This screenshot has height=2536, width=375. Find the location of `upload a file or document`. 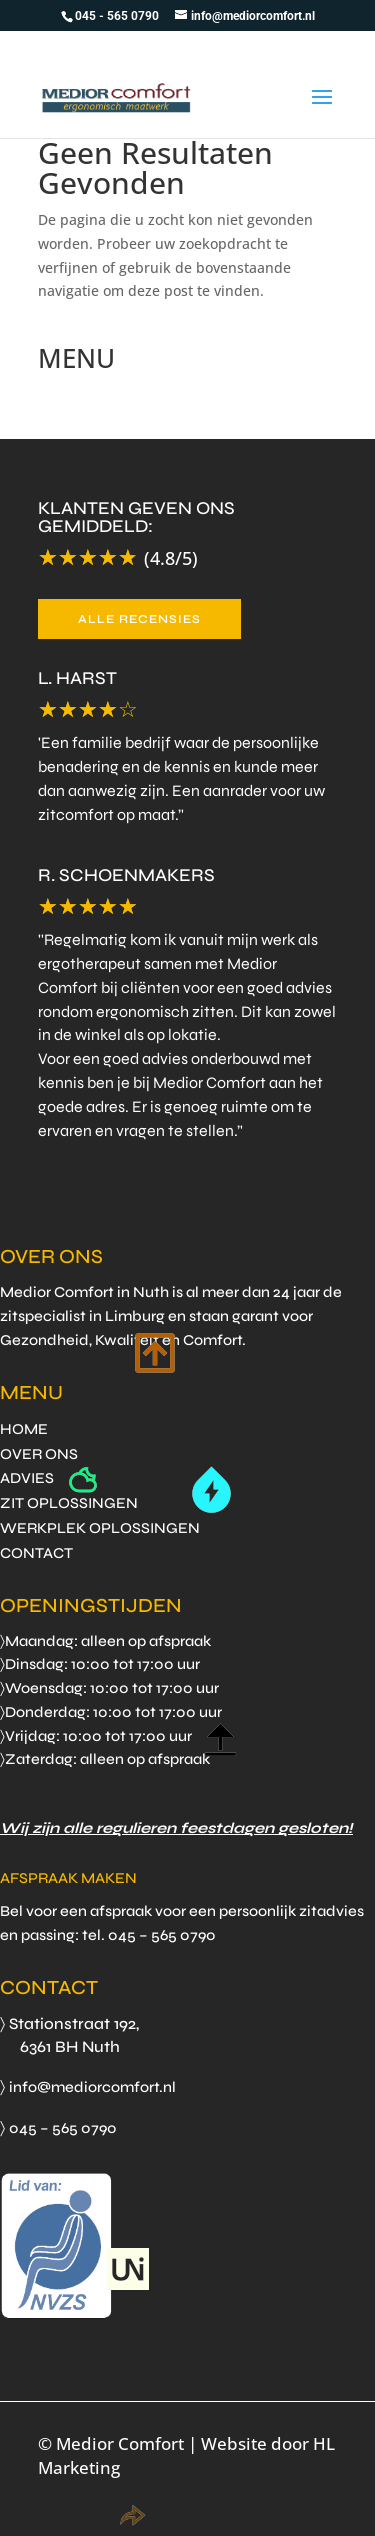

upload a file or document is located at coordinates (220, 1740).